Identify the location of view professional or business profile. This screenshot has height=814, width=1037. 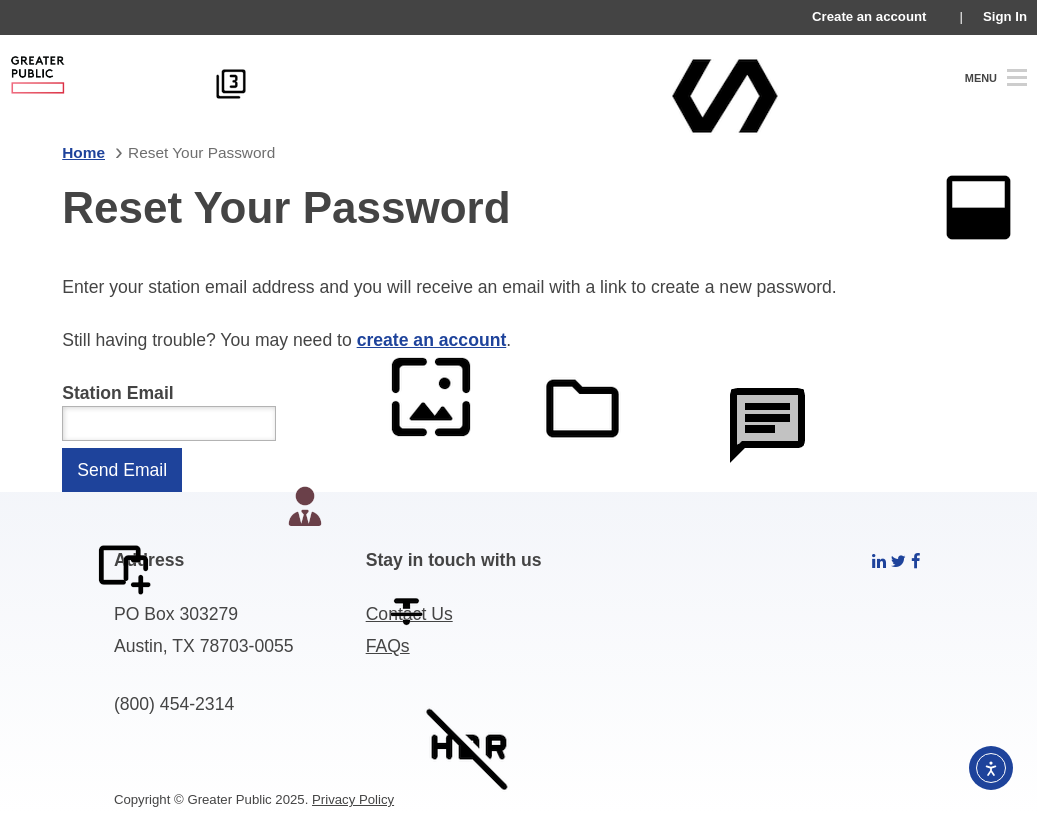
(305, 506).